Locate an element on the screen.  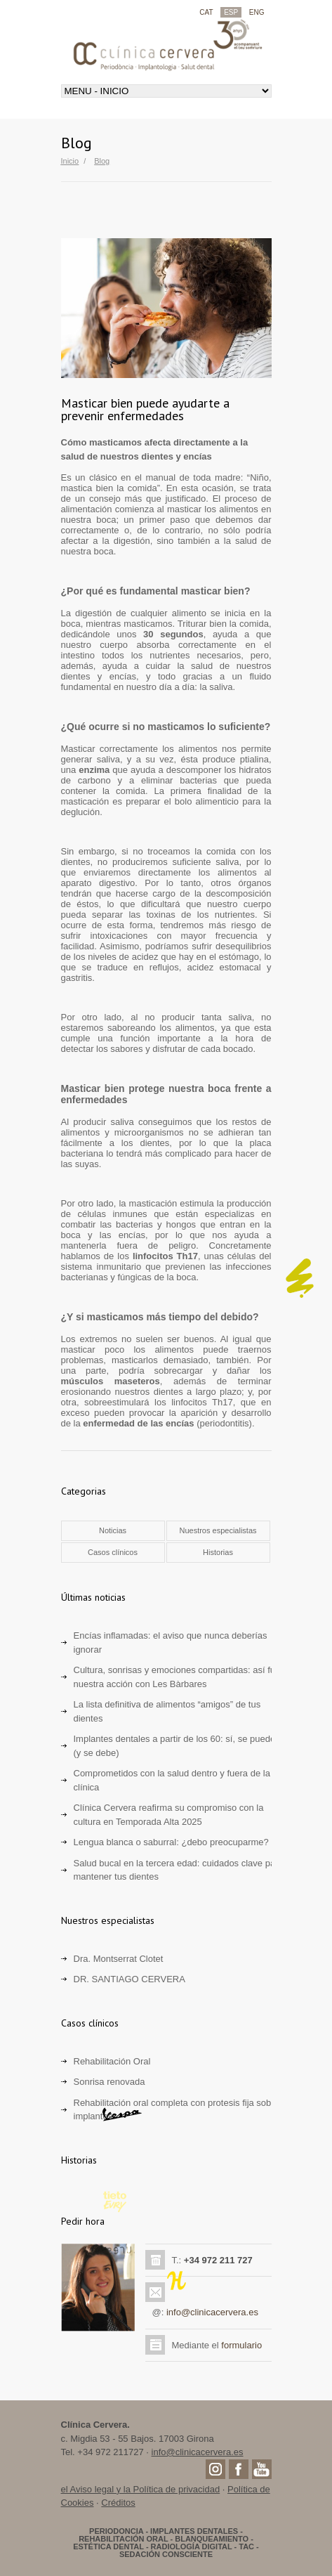
visit the Humble Bundle website or store is located at coordinates (176, 2280).